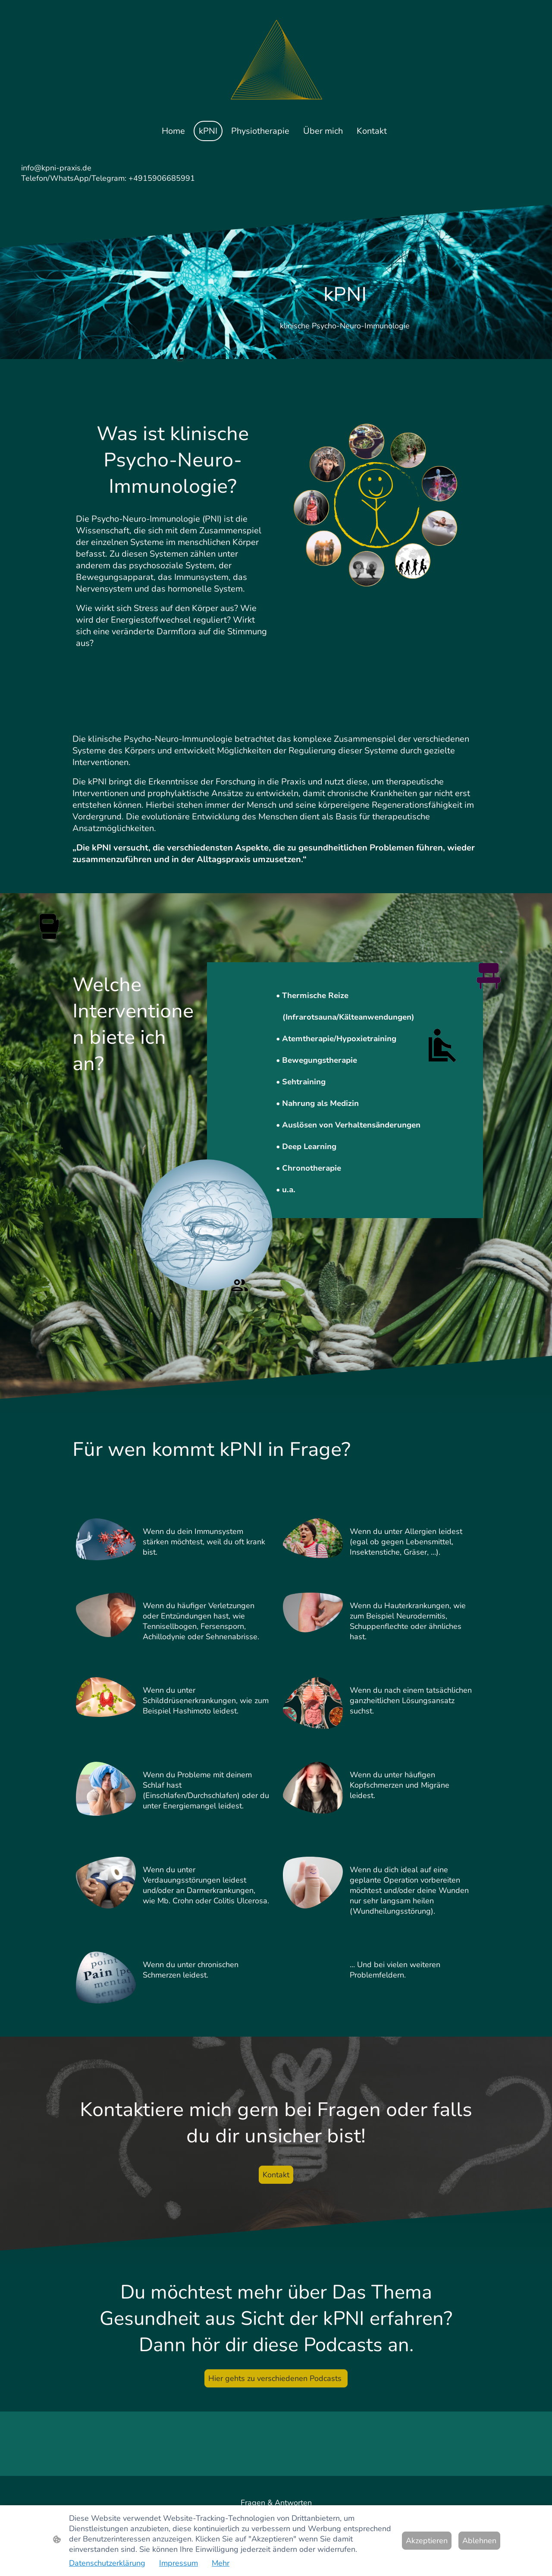  What do you see at coordinates (239, 1285) in the screenshot?
I see `view contacts or people list` at bounding box center [239, 1285].